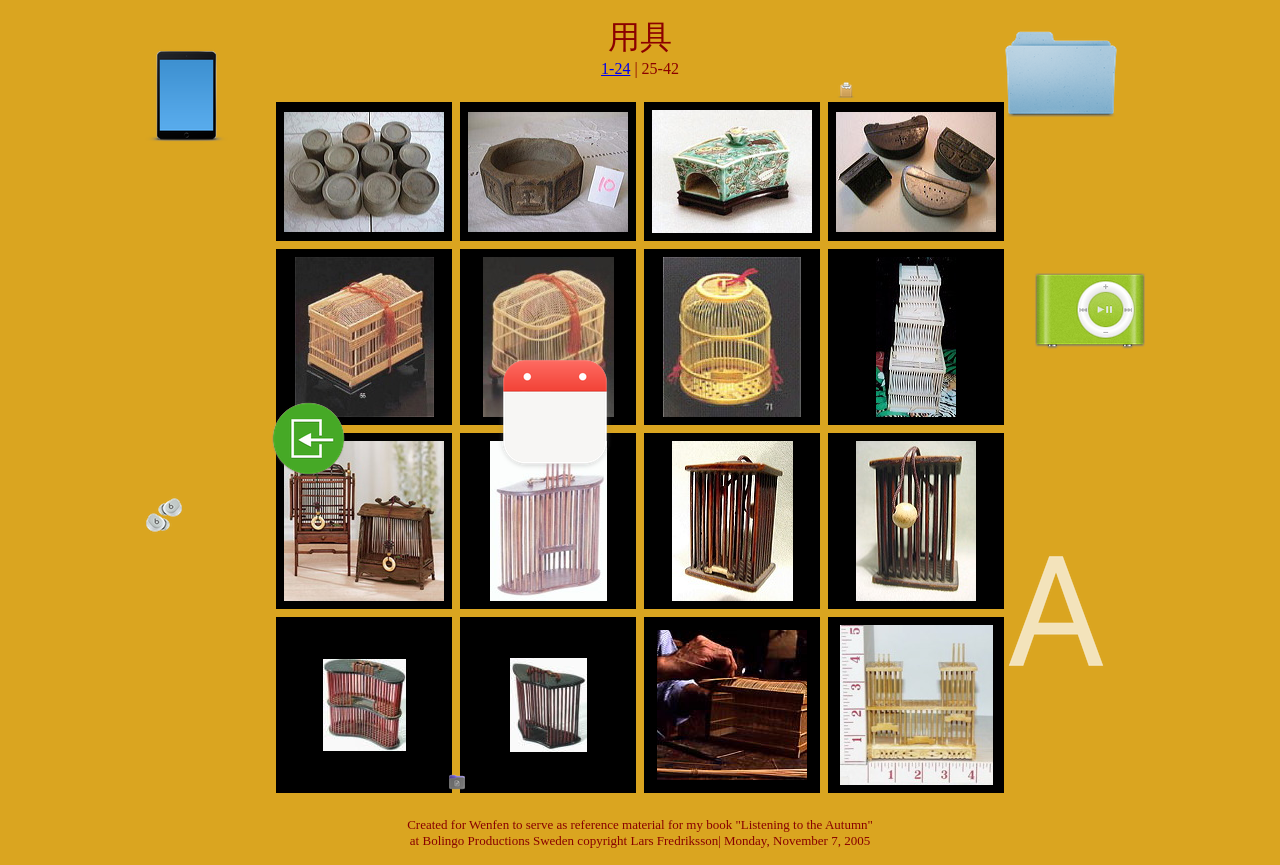  Describe the element at coordinates (1056, 611) in the screenshot. I see `access the font library` at that location.